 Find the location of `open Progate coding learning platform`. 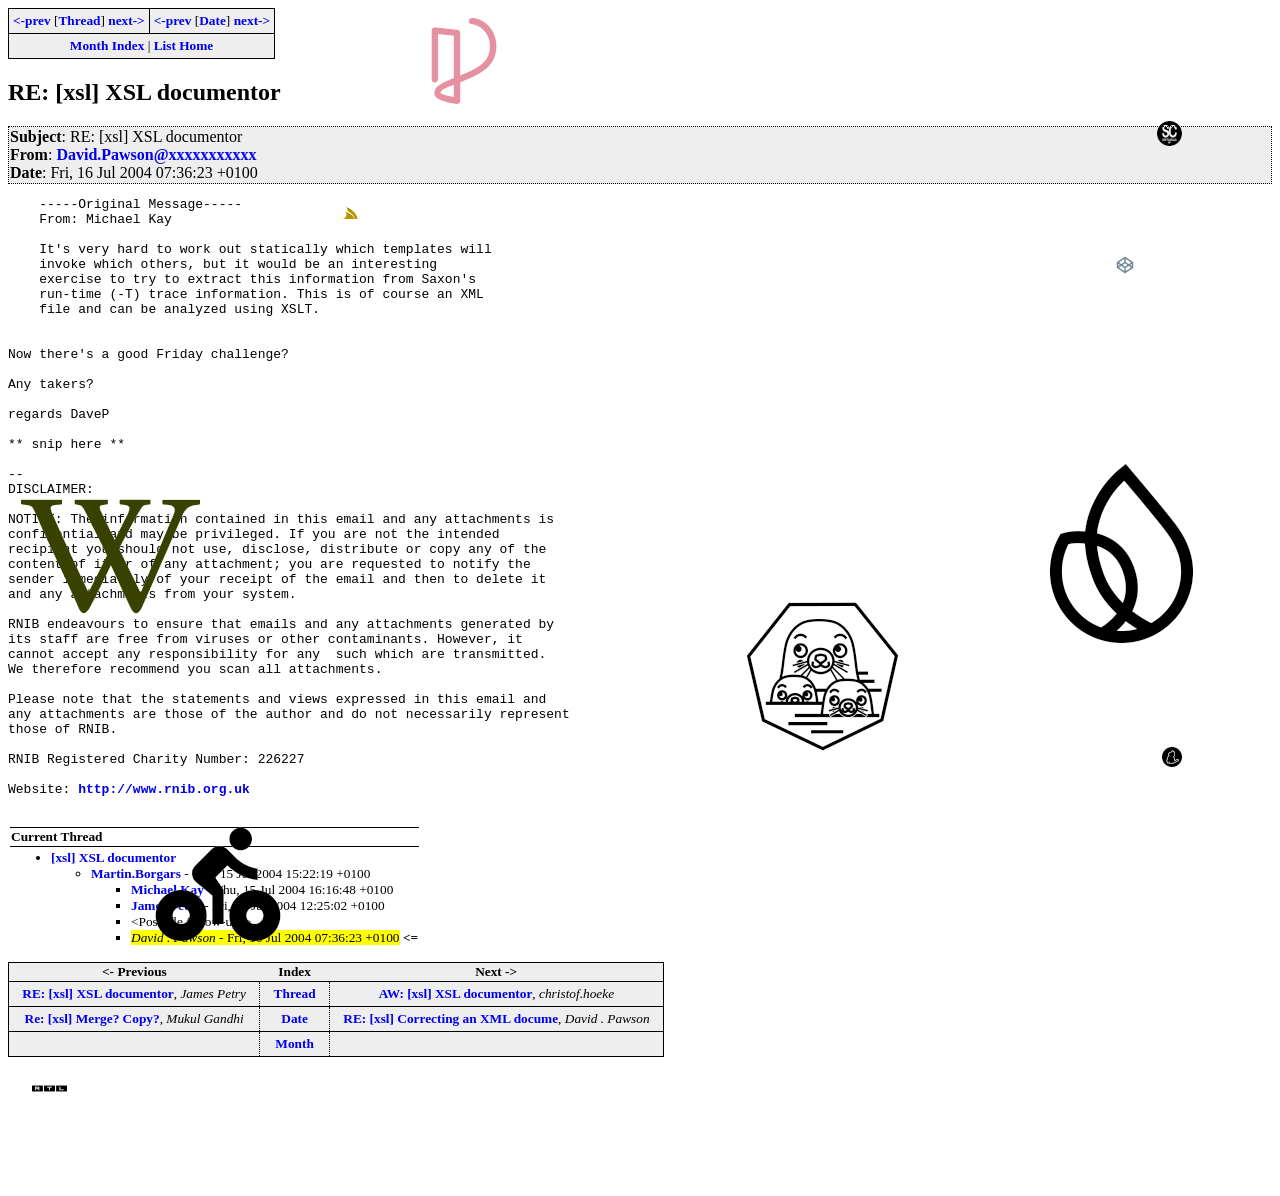

open Progate coding learning platform is located at coordinates (464, 61).